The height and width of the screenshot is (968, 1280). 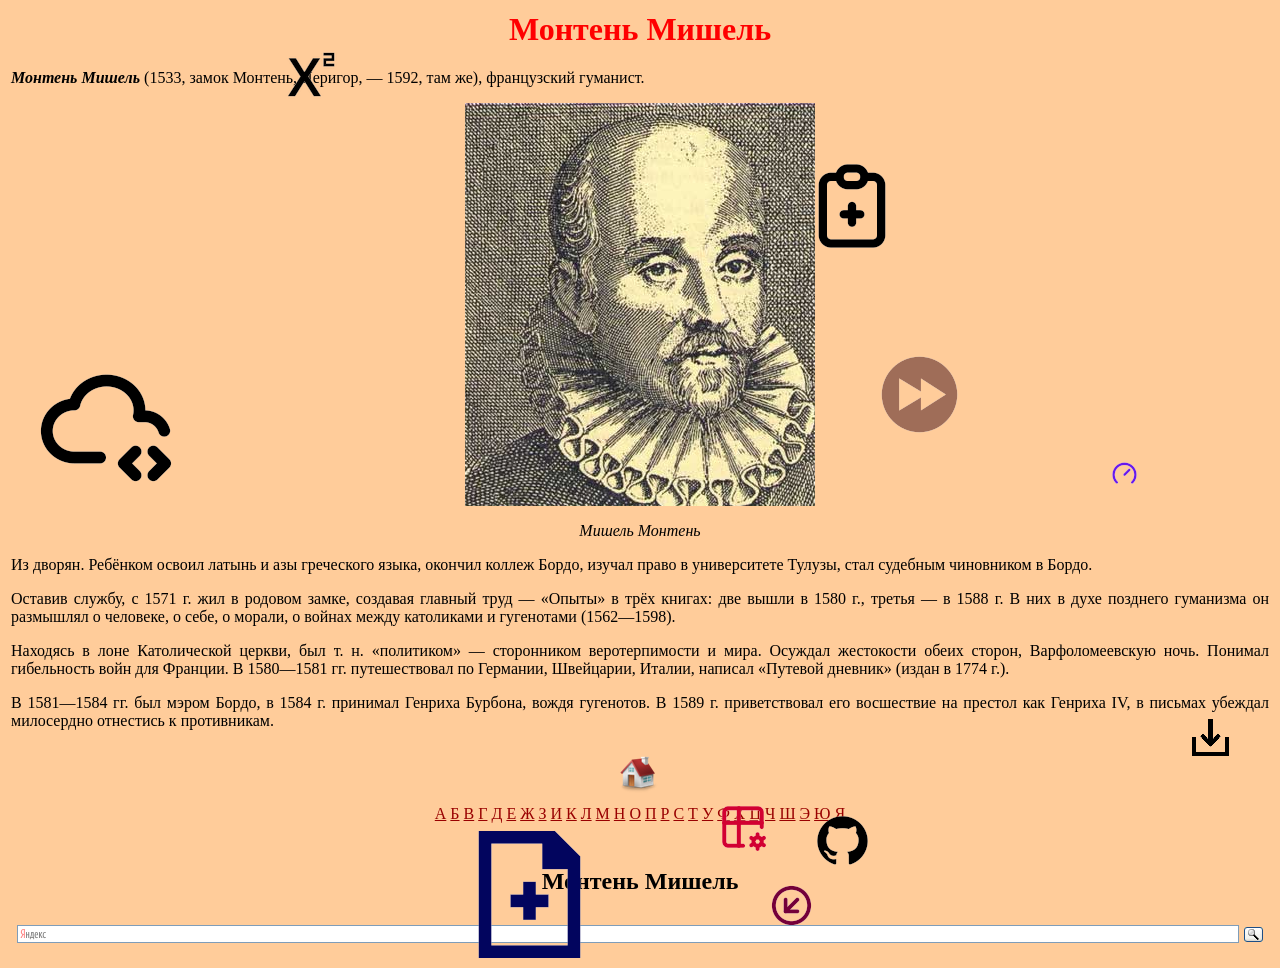 I want to click on test internet connection speed, so click(x=1124, y=473).